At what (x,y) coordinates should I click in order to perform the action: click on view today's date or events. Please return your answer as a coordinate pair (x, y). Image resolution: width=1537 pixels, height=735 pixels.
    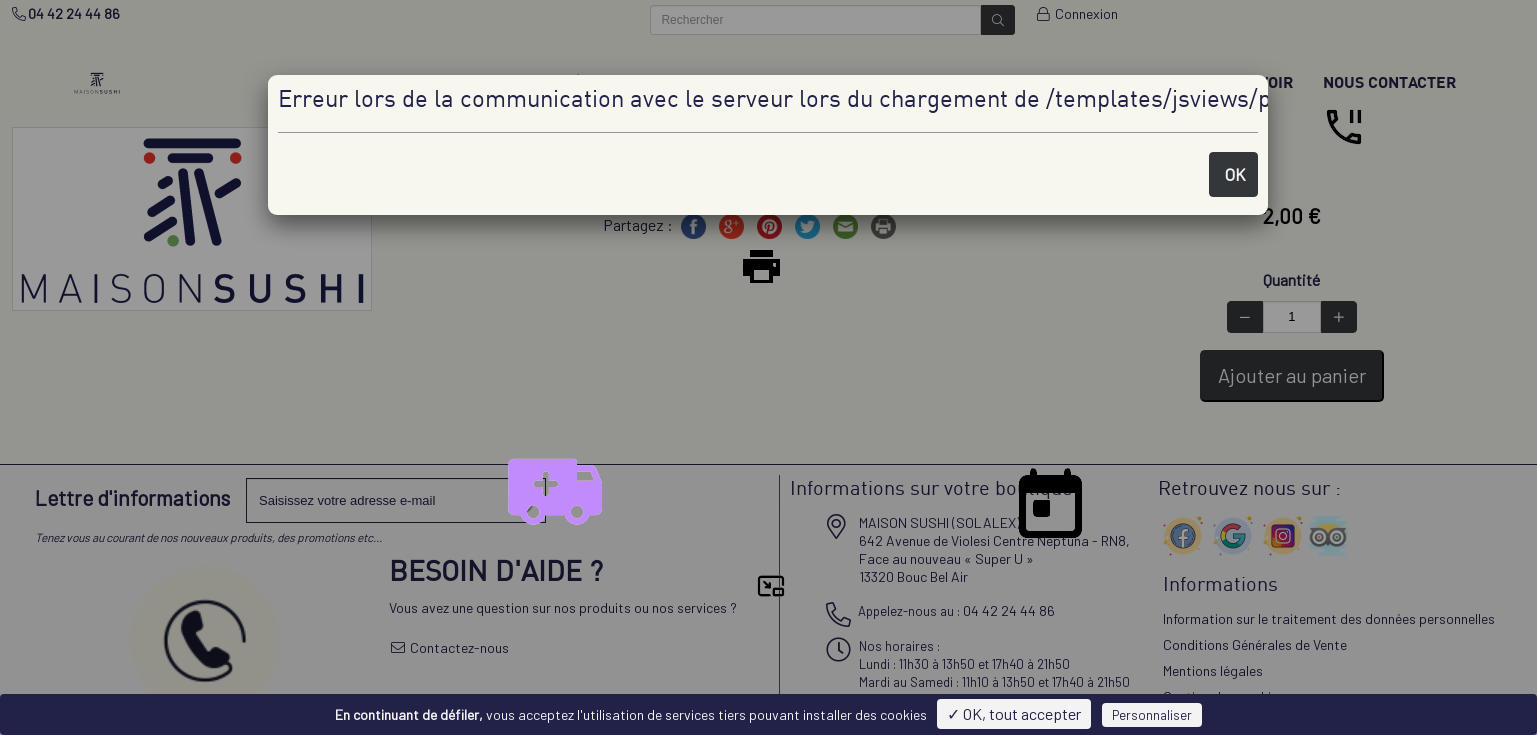
    Looking at the image, I should click on (1050, 506).